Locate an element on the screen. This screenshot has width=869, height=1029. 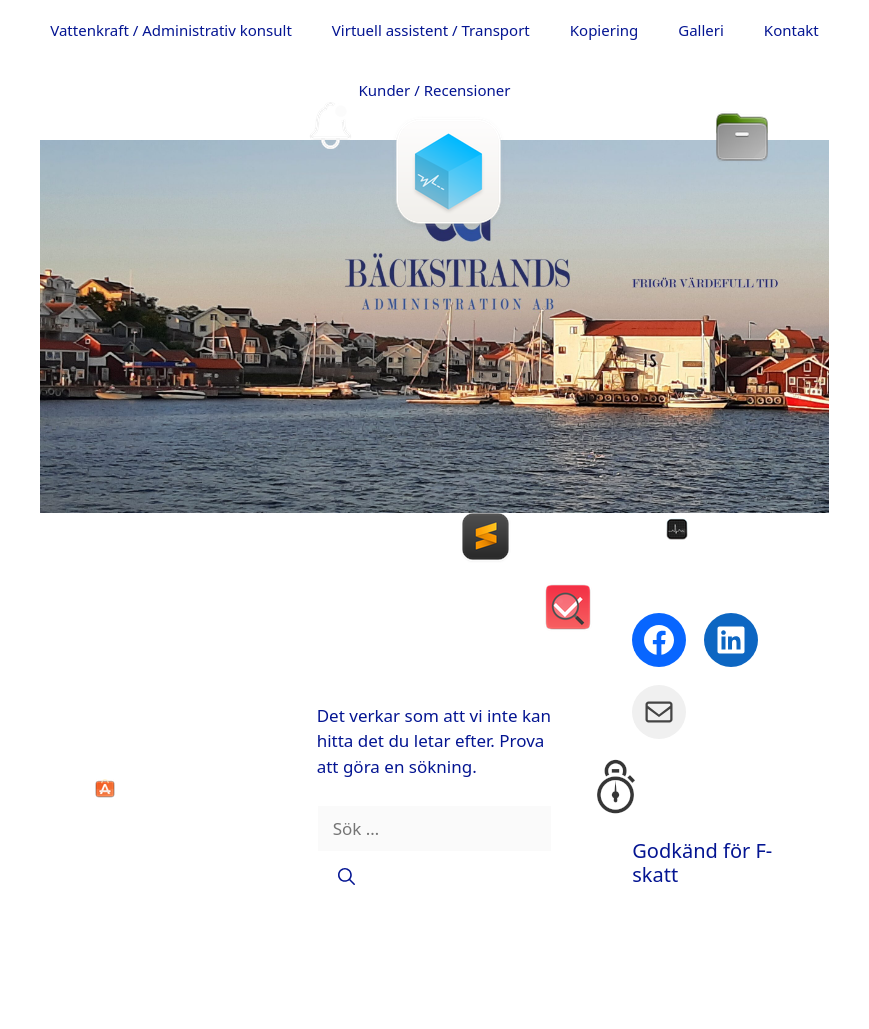
no new notifications is located at coordinates (330, 125).